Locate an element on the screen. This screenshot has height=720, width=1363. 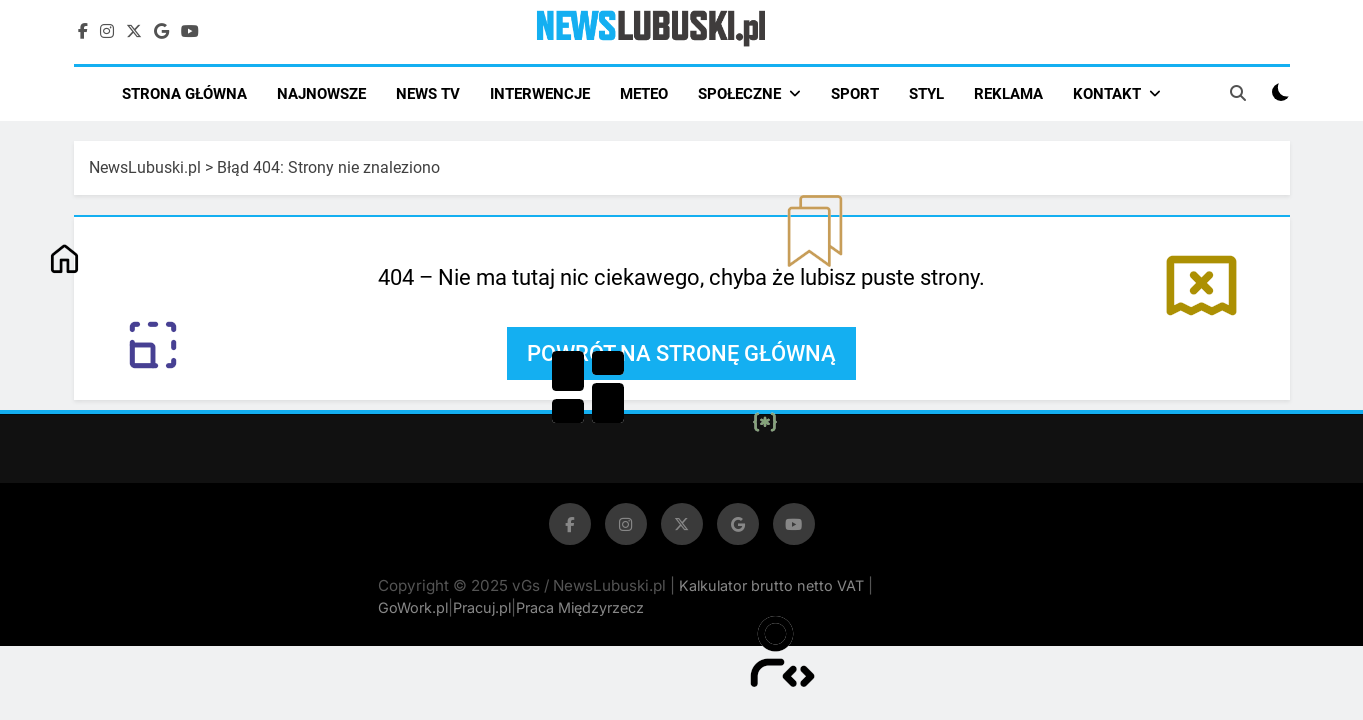
view your saved bookmarks is located at coordinates (815, 231).